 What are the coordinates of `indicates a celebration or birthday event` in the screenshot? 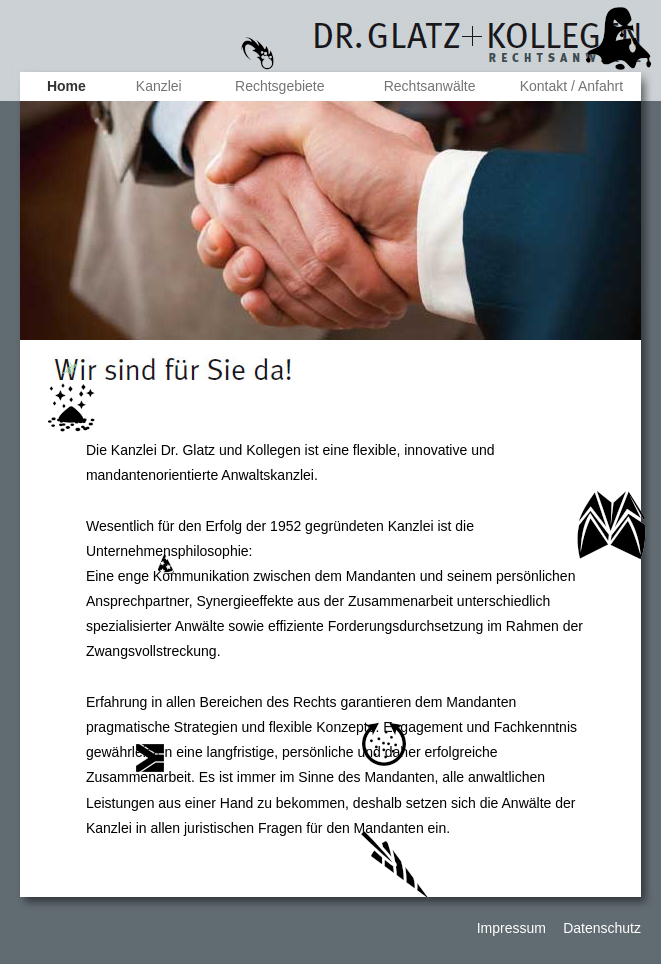 It's located at (165, 563).